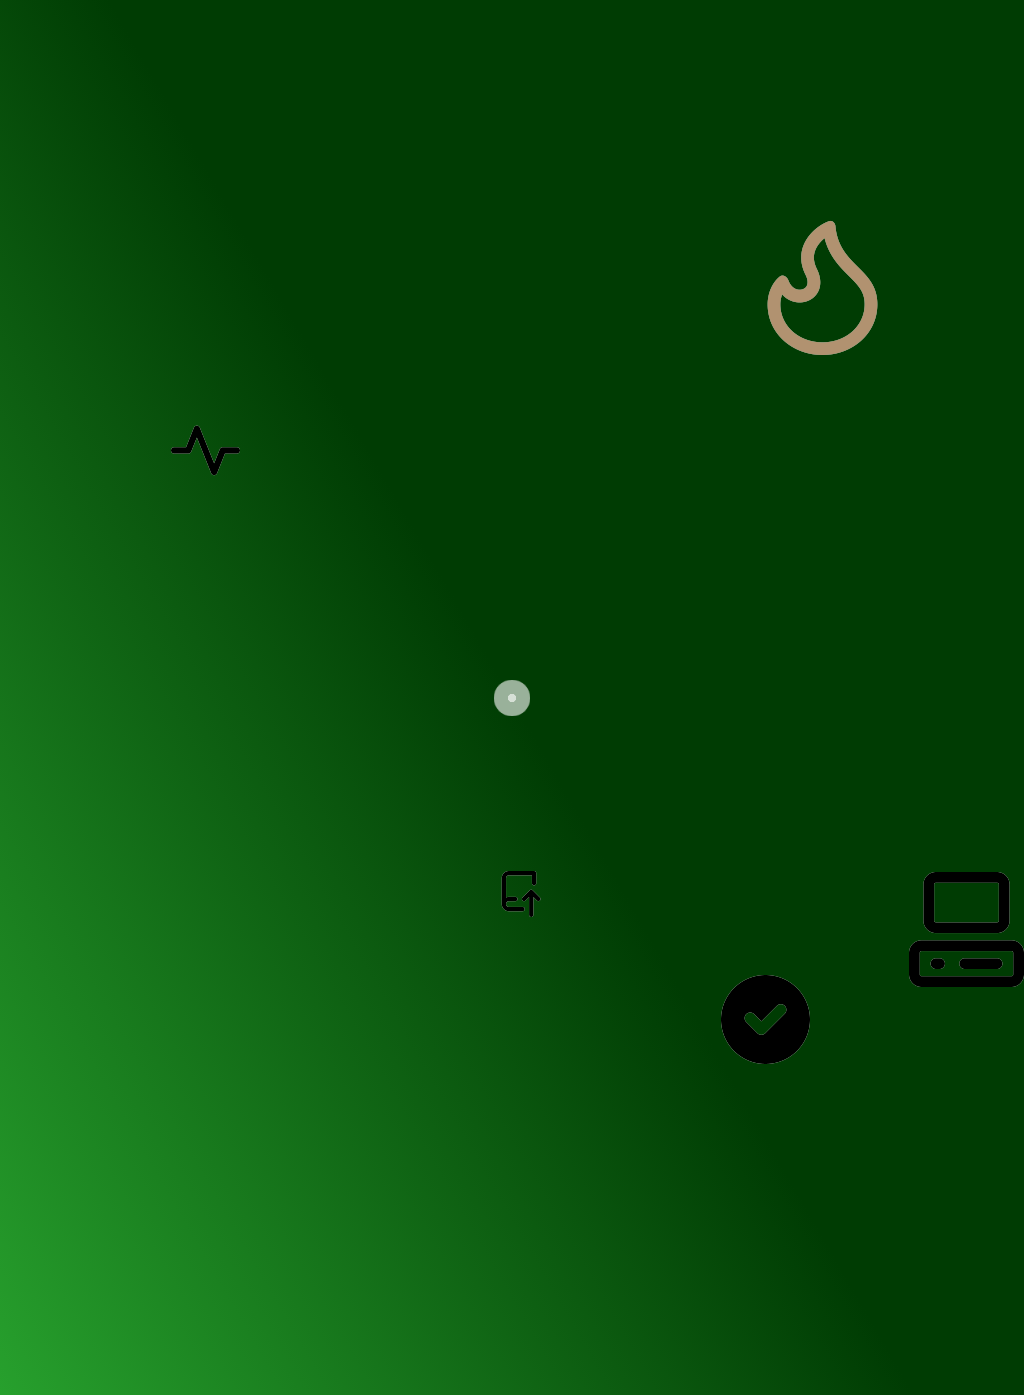 The height and width of the screenshot is (1395, 1024). Describe the element at coordinates (519, 894) in the screenshot. I see `push code to a repository` at that location.